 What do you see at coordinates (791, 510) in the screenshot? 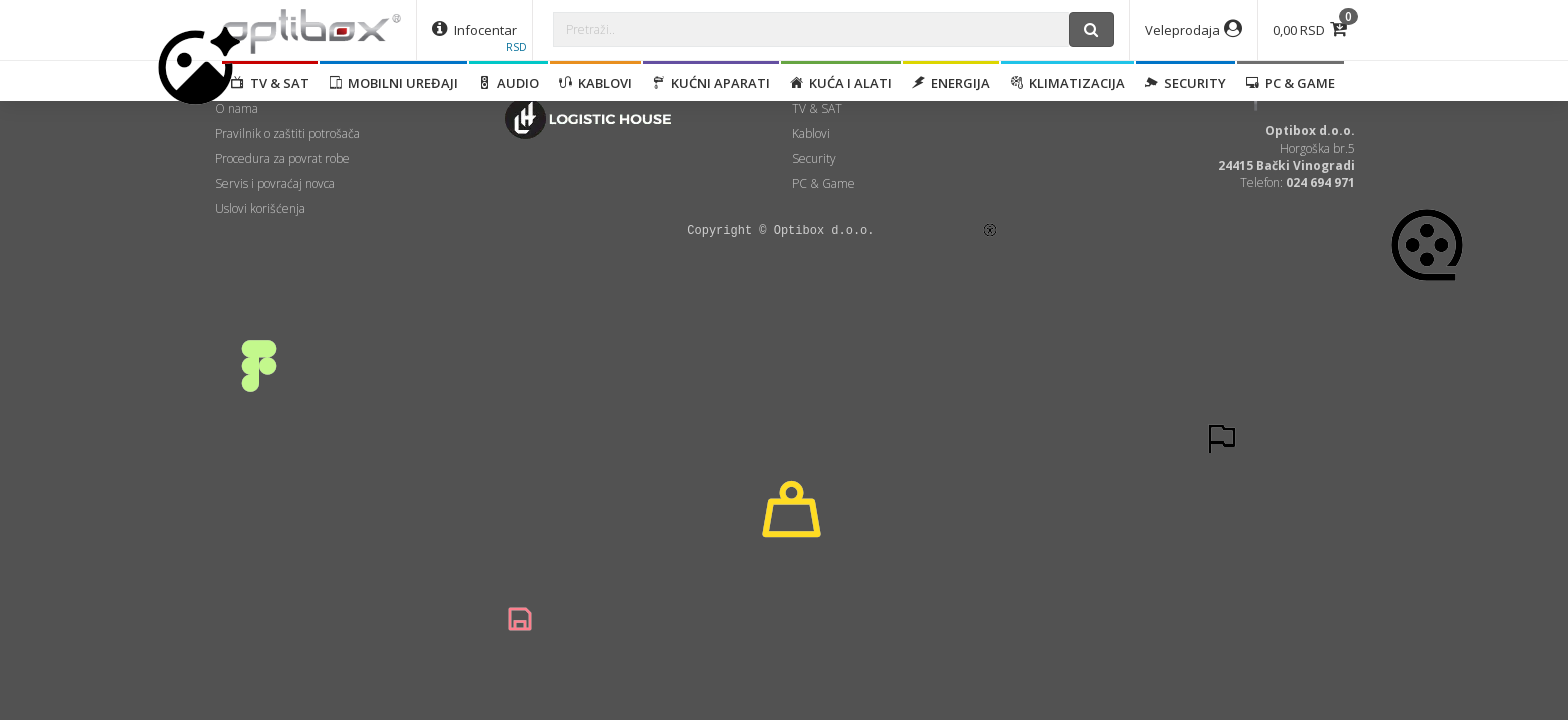
I see `view item weight or mass` at bounding box center [791, 510].